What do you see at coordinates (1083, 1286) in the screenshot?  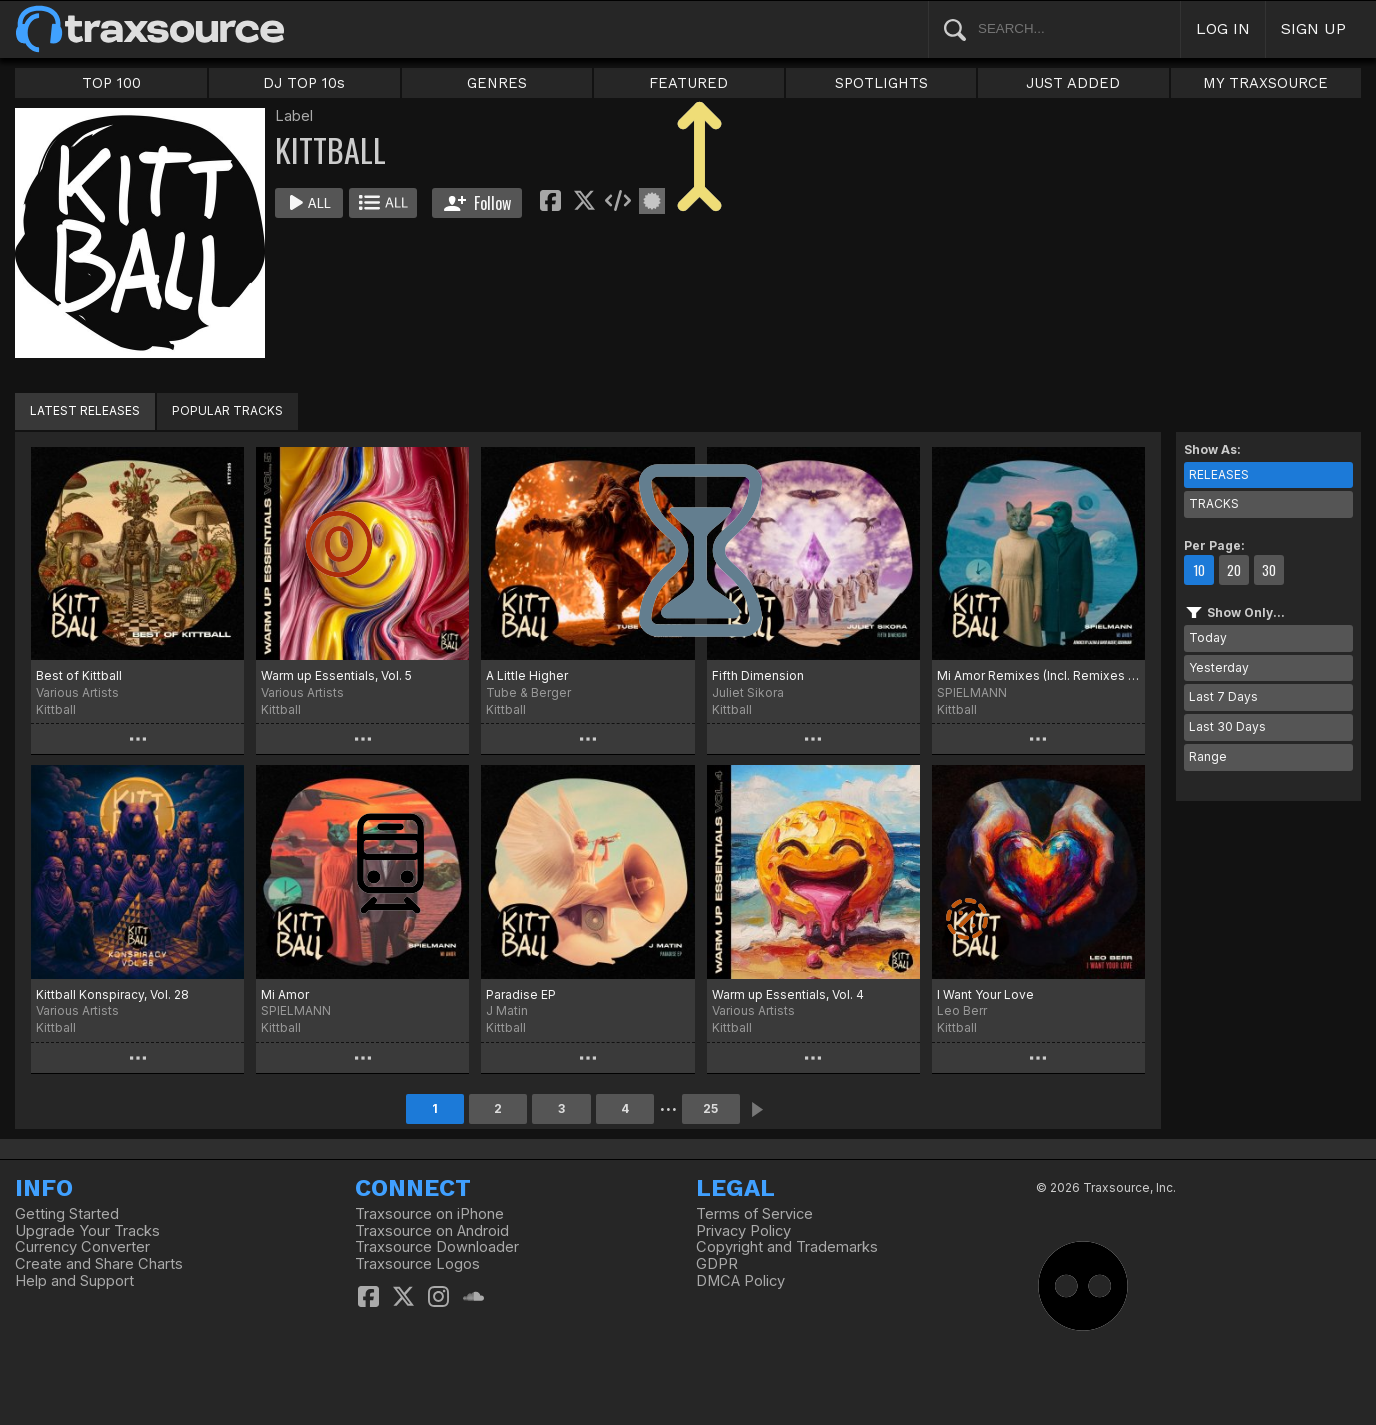 I see `open Flickr app` at bounding box center [1083, 1286].